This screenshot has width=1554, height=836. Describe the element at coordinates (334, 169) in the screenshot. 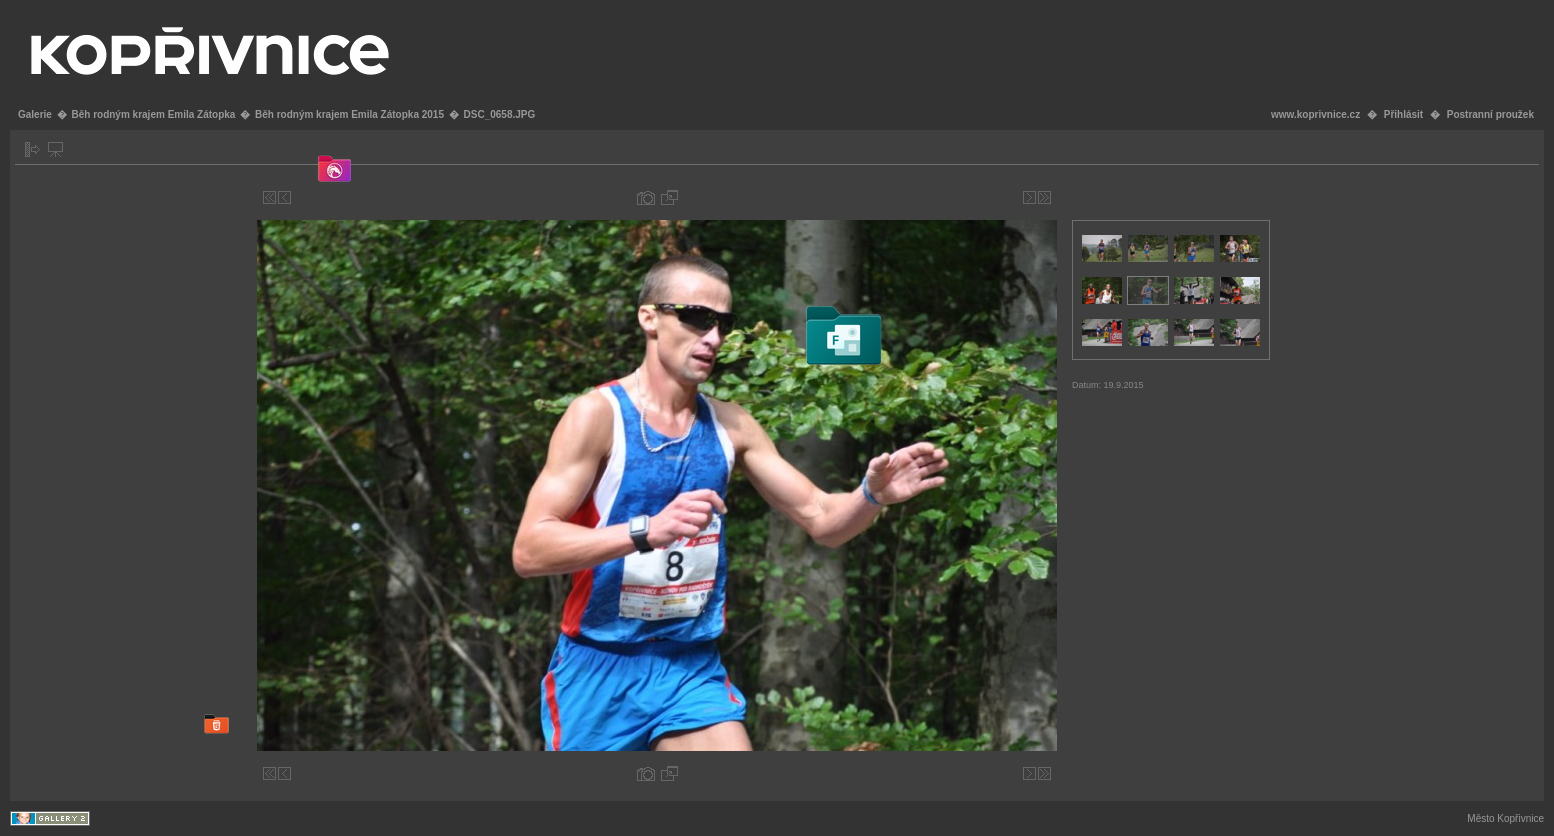

I see `open garuda linux system folder` at that location.